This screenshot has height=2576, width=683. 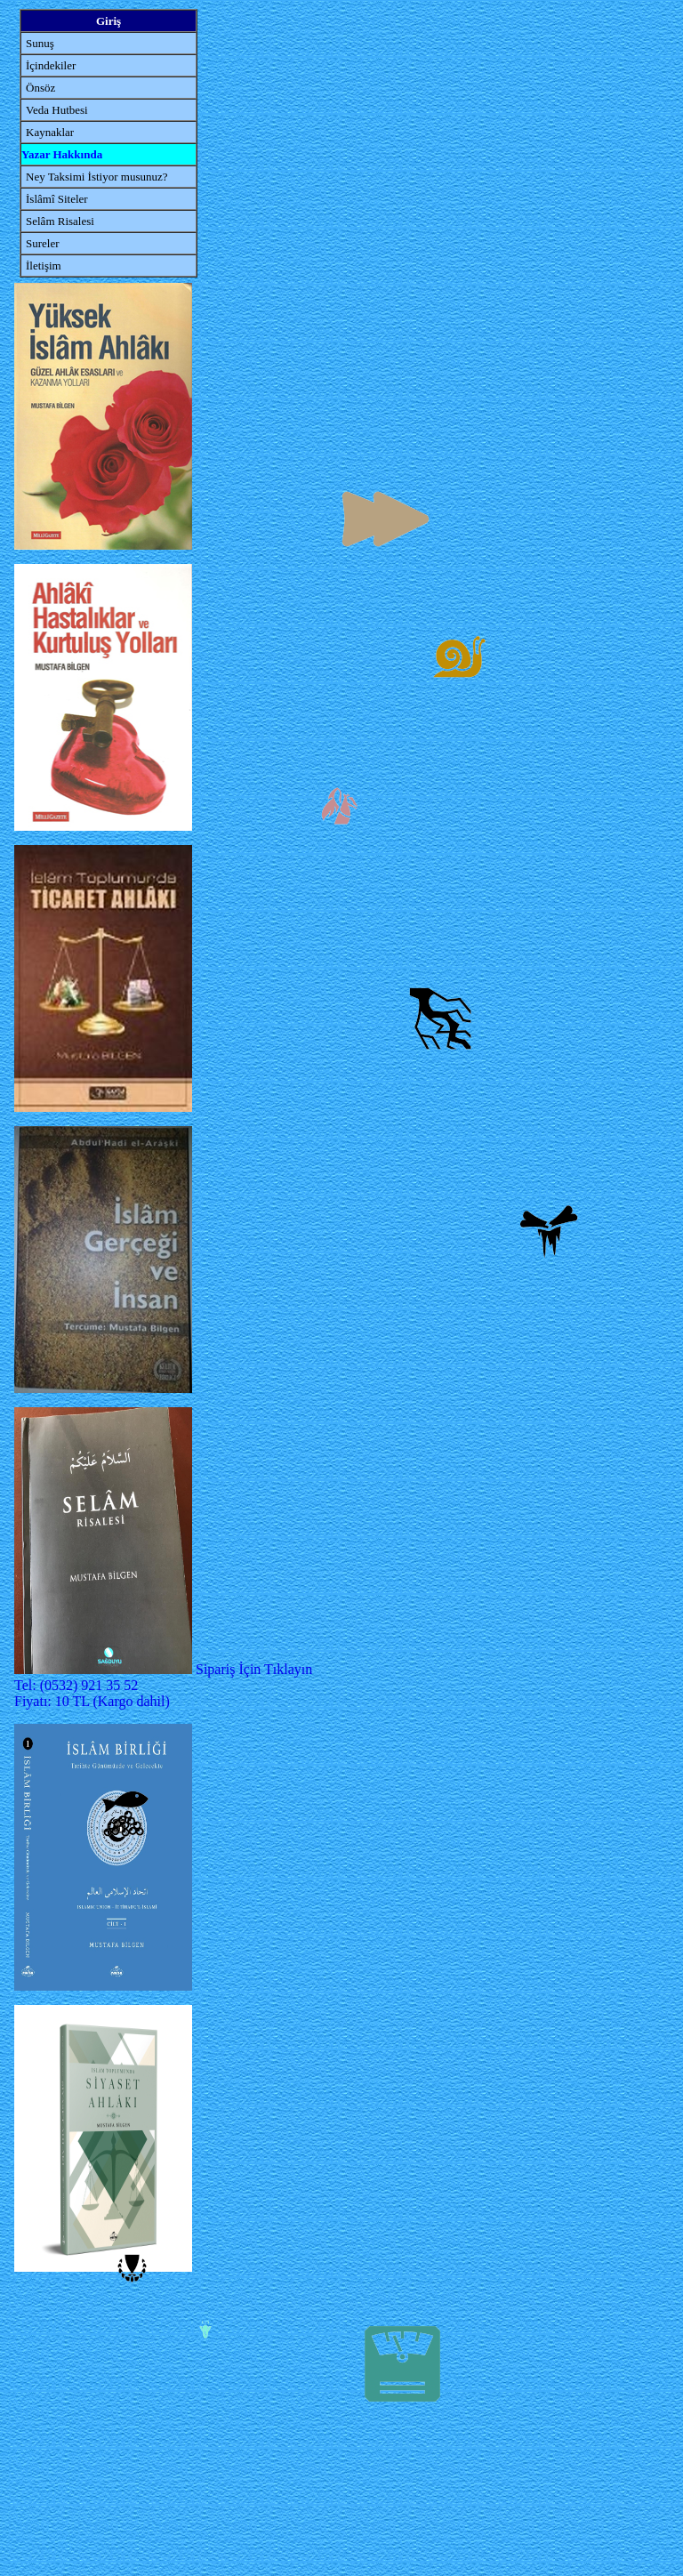 I want to click on view achievements or awards, so click(x=132, y=2267).